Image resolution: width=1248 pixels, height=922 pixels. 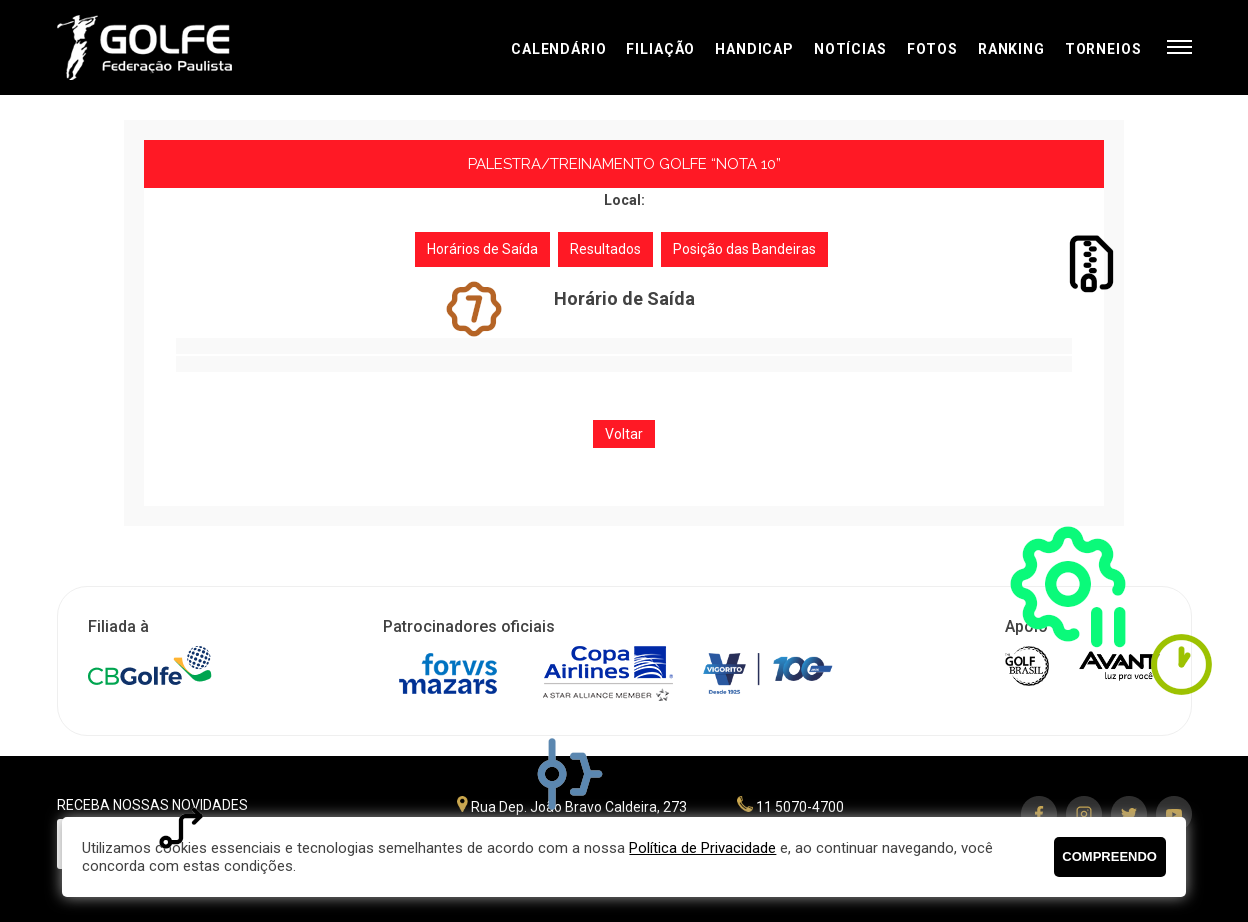 I want to click on compressed or zipped file, so click(x=1091, y=262).